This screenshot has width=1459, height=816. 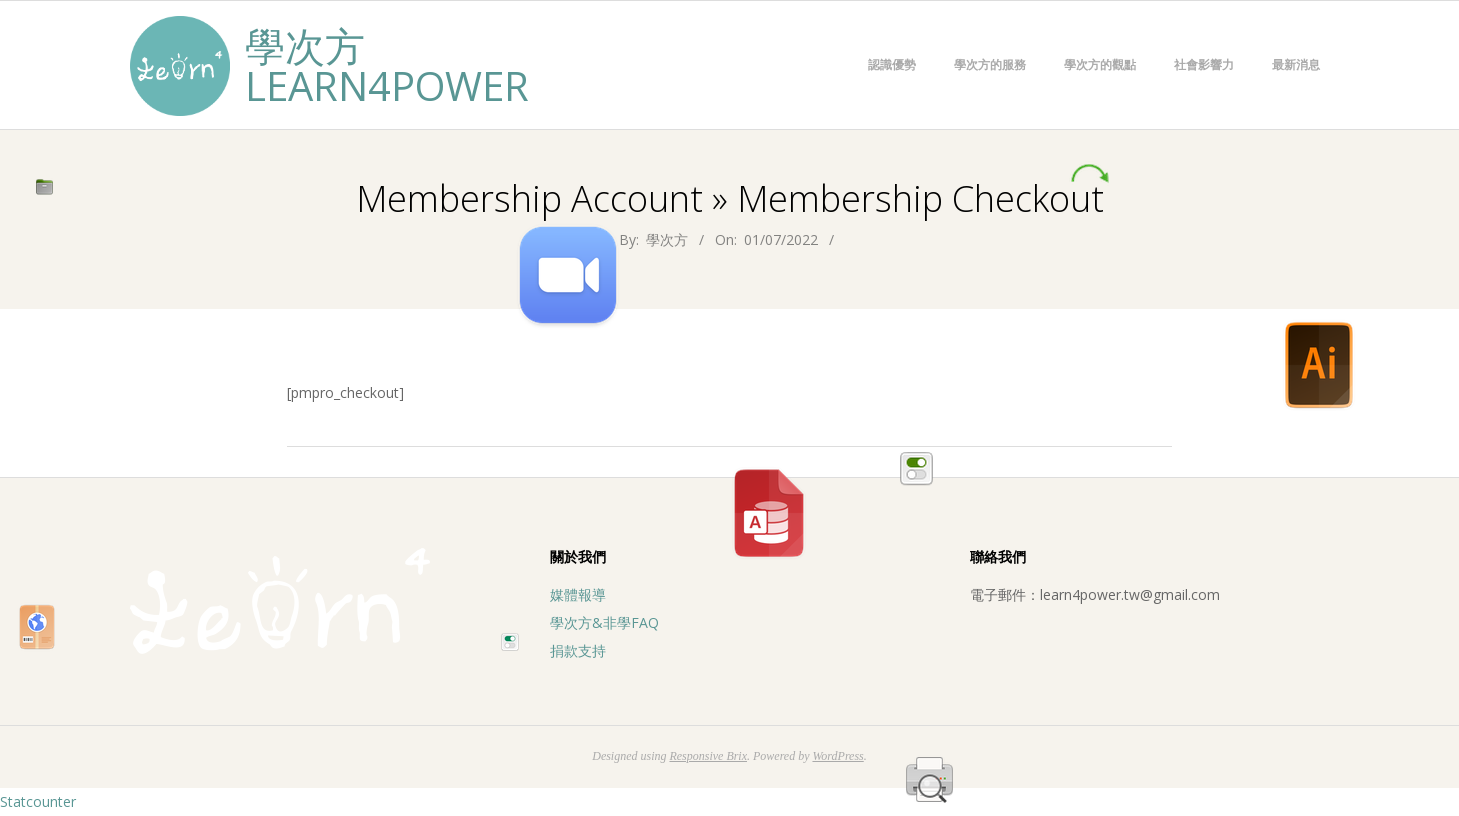 What do you see at coordinates (769, 513) in the screenshot?
I see `microsoft access database file` at bounding box center [769, 513].